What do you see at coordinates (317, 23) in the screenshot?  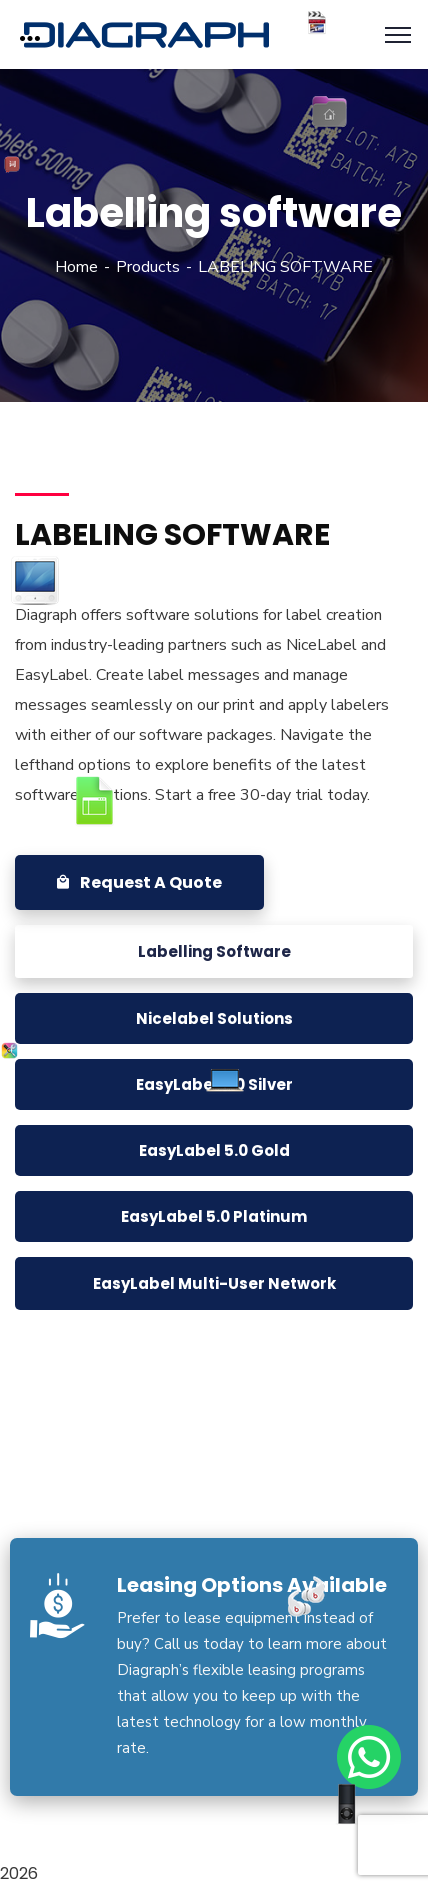 I see `open iMovie project library` at bounding box center [317, 23].